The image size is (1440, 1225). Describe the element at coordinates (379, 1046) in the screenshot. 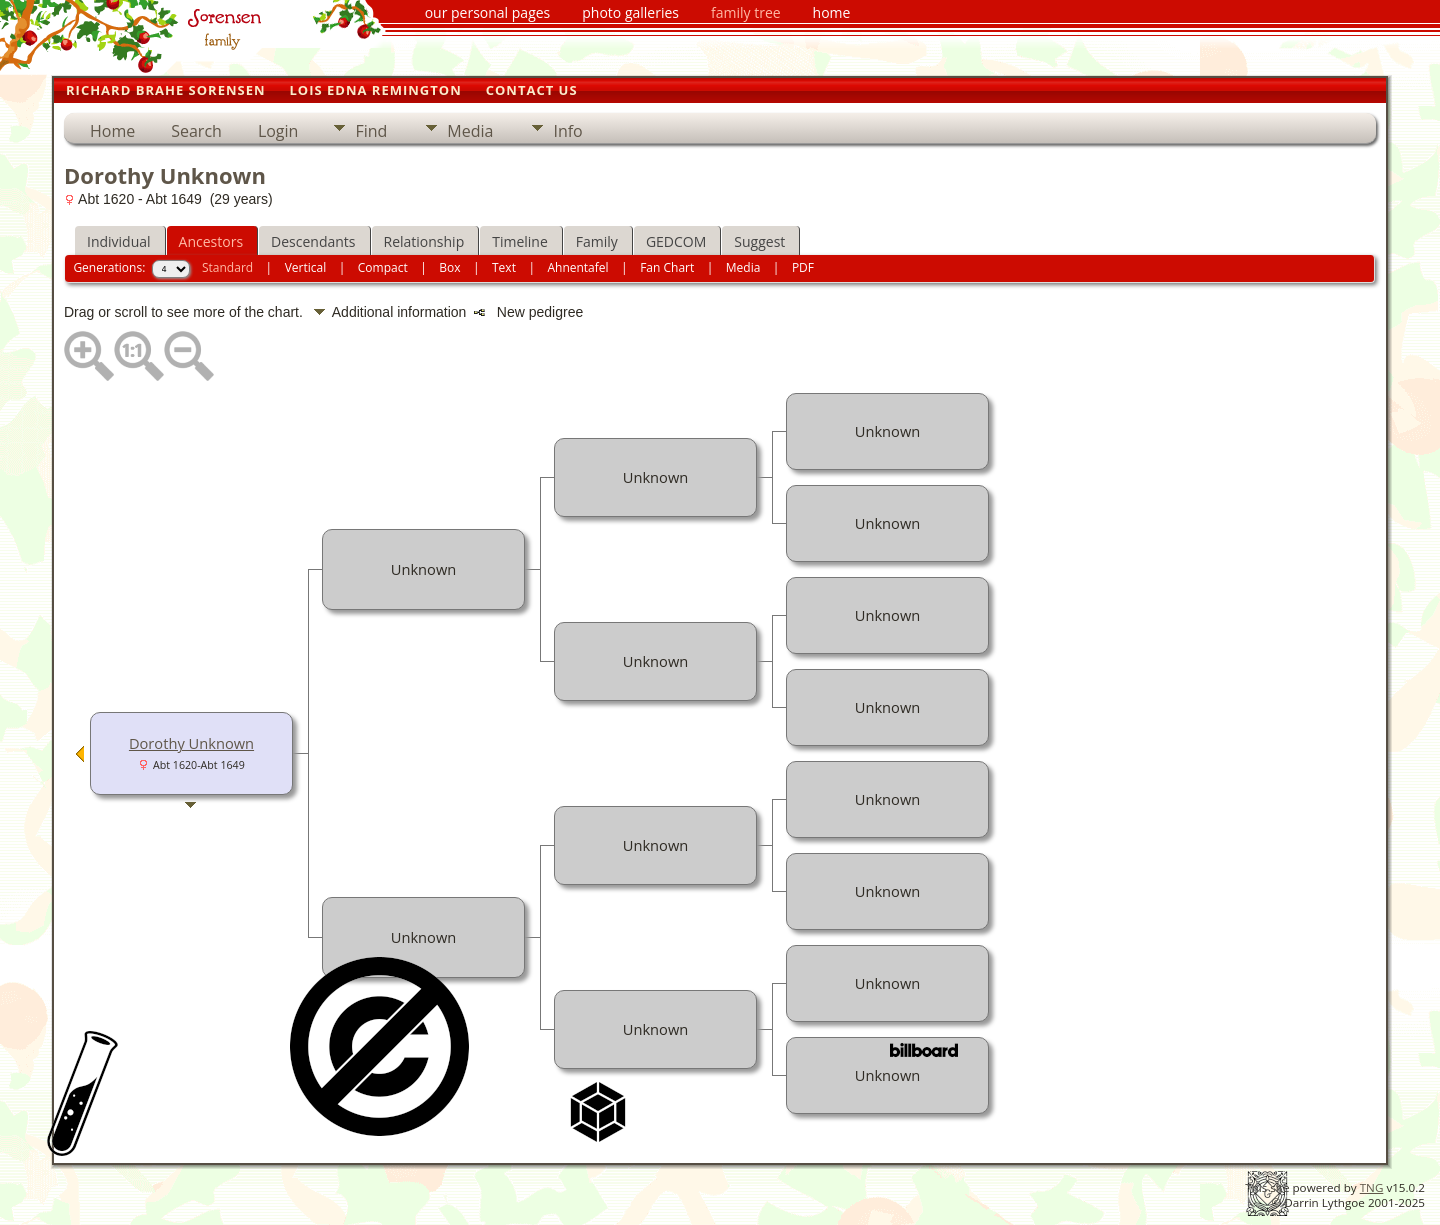

I see `indicates public domain or copyright-free content` at that location.